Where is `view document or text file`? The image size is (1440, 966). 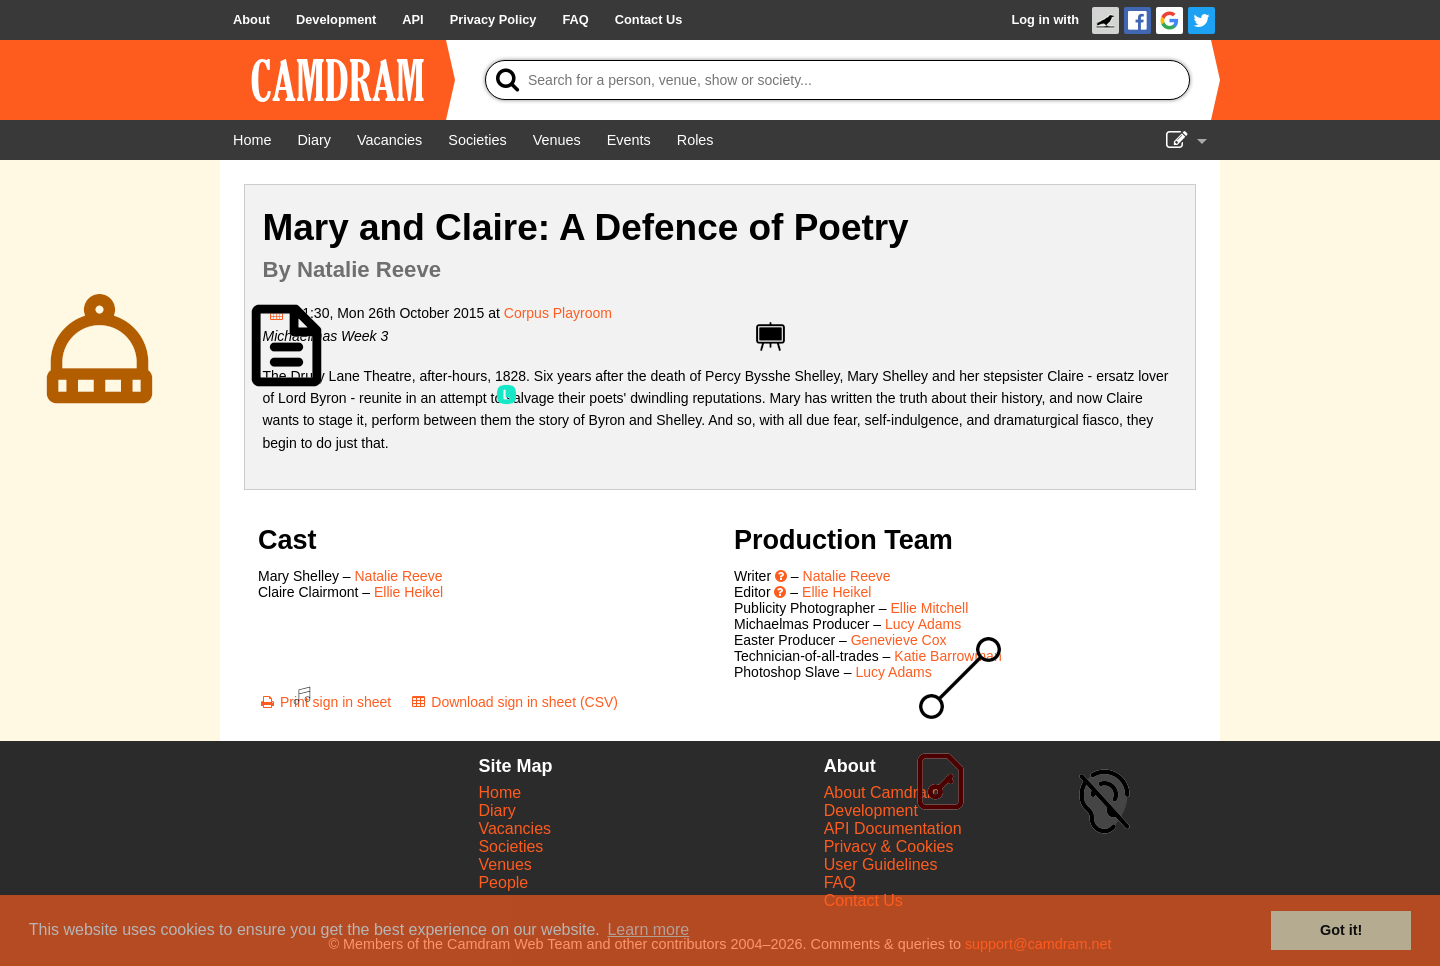
view document or text file is located at coordinates (286, 345).